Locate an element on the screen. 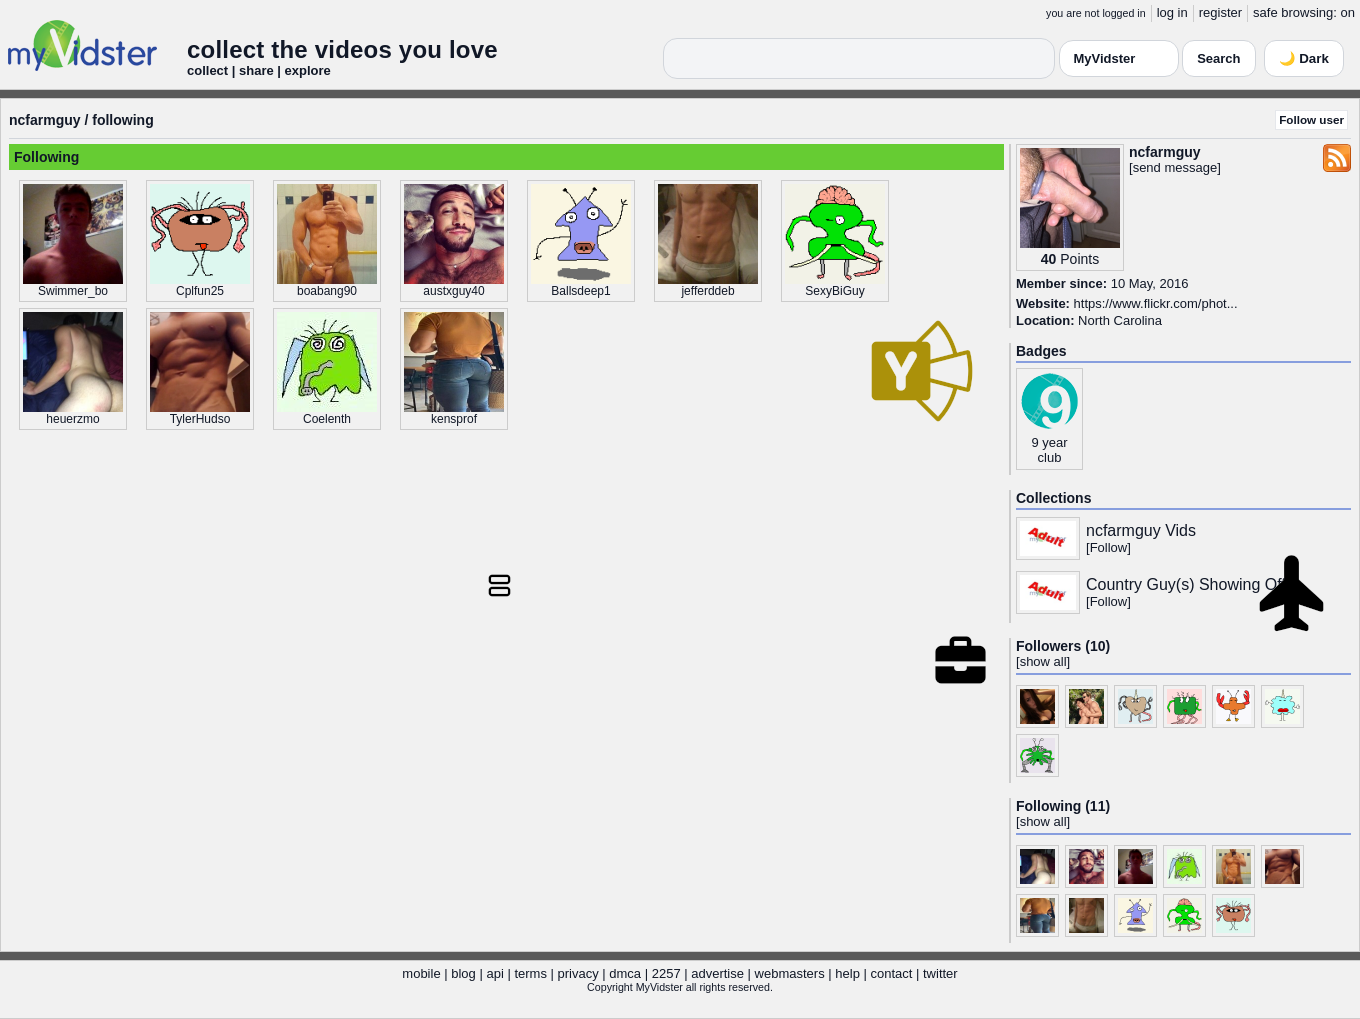 Image resolution: width=1360 pixels, height=1019 pixels. switch to list view is located at coordinates (499, 585).